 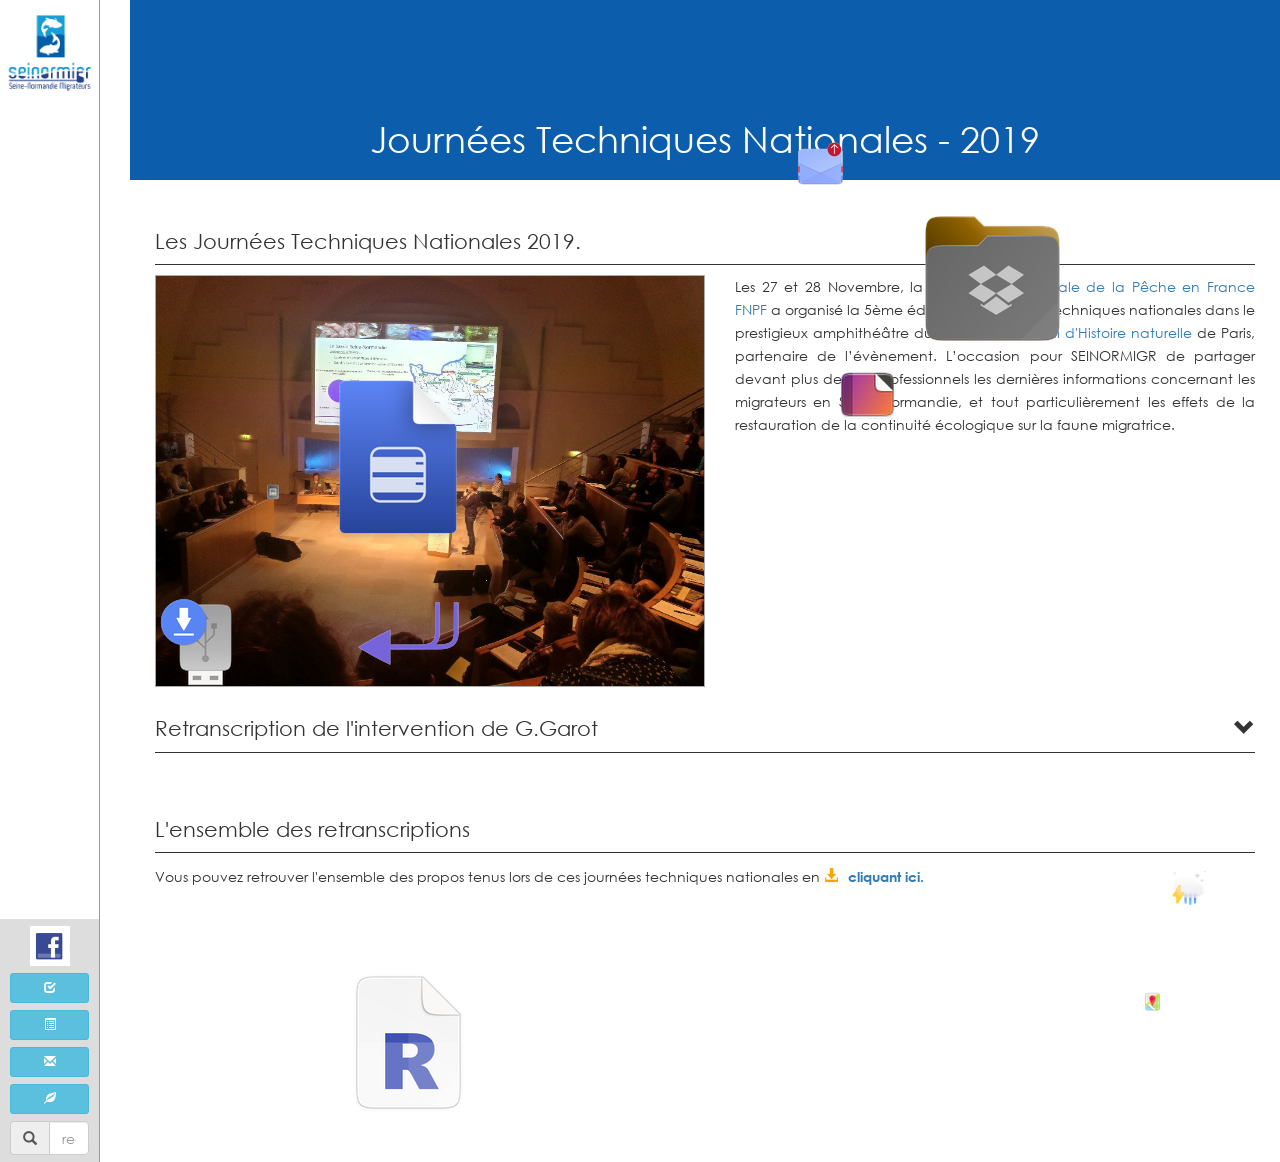 What do you see at coordinates (273, 492) in the screenshot?
I see `sega master system ROM file` at bounding box center [273, 492].